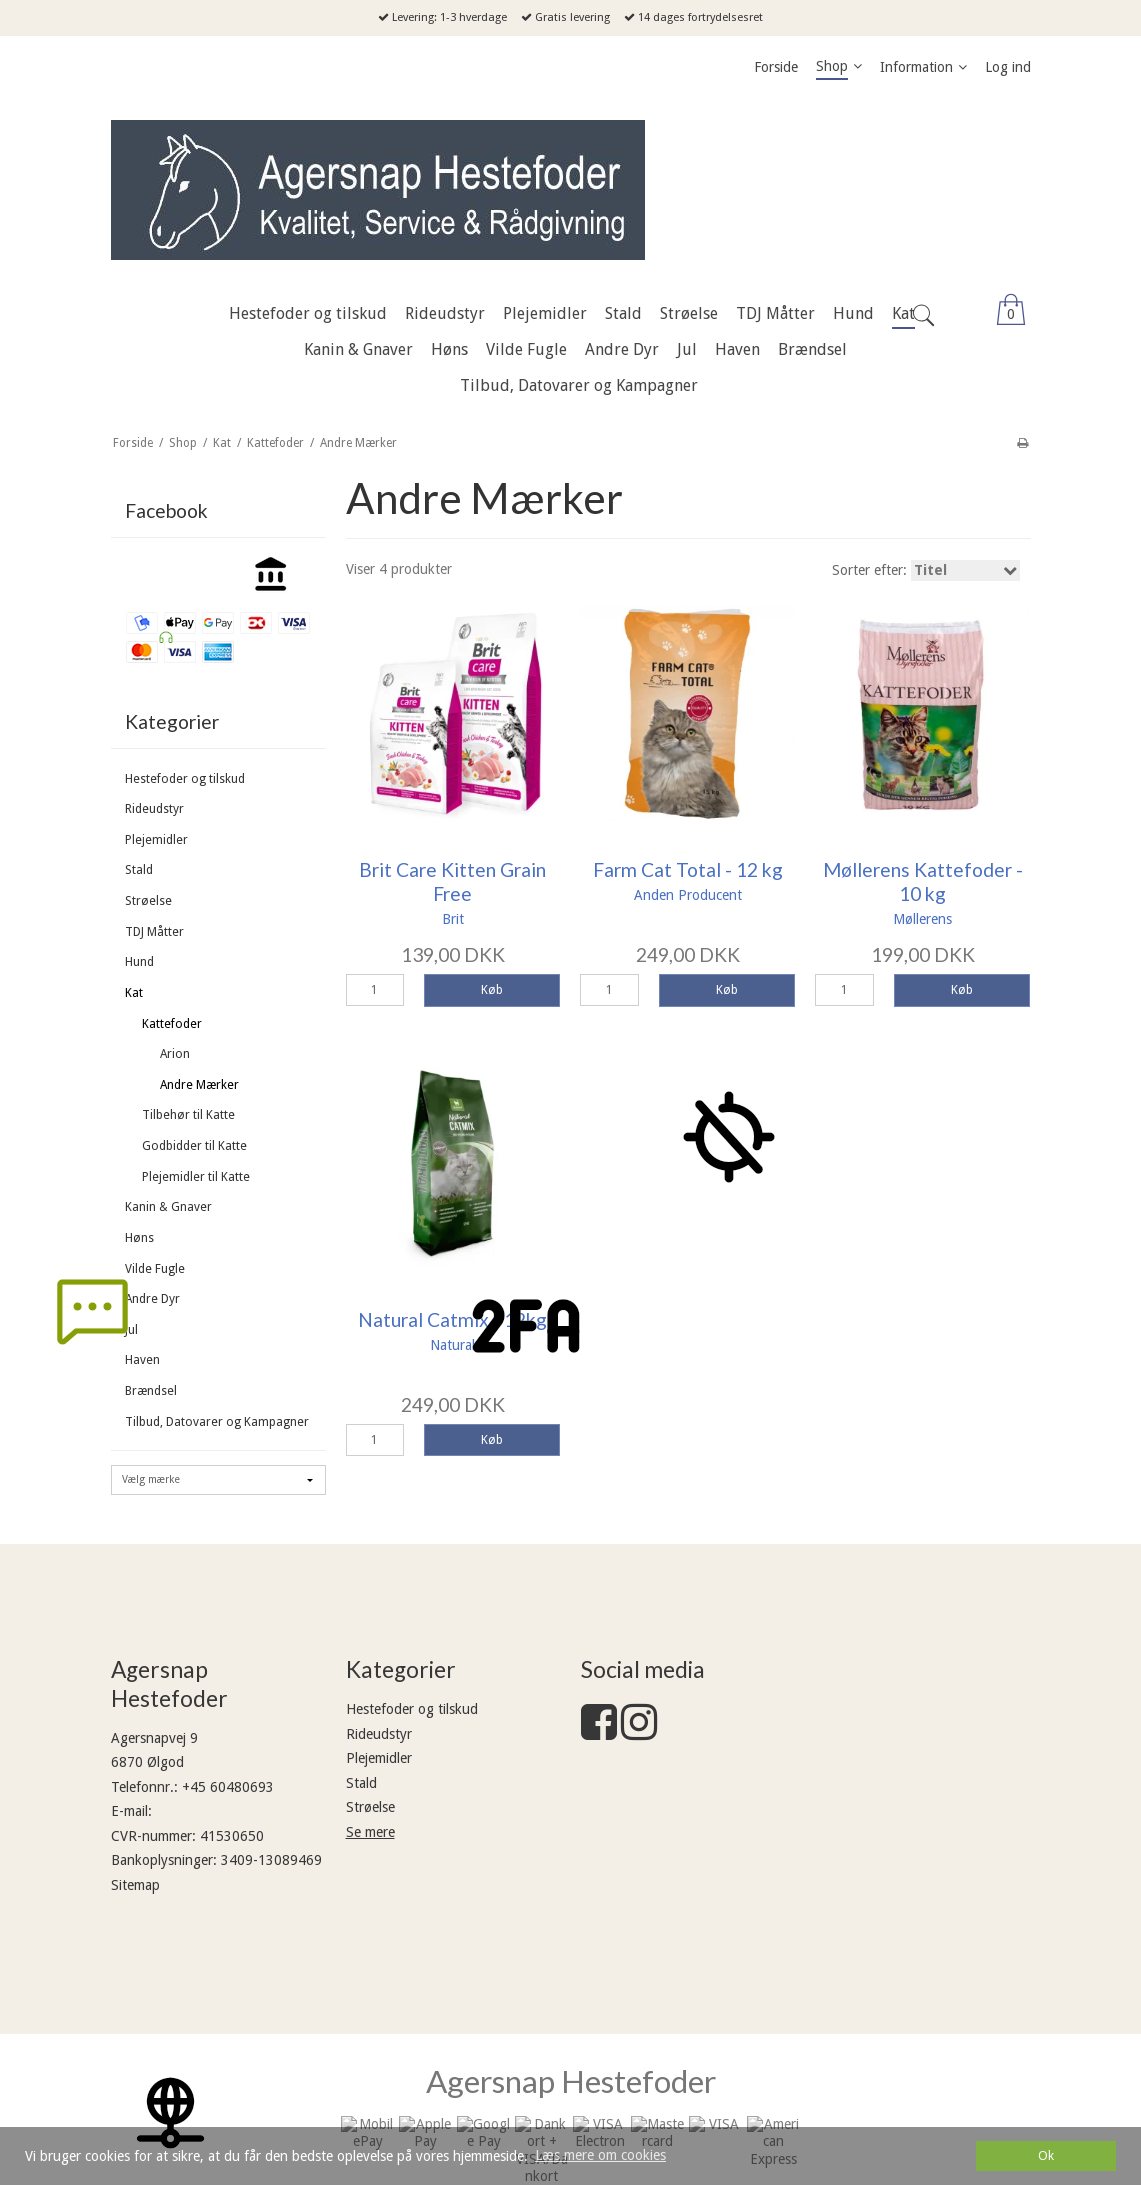 This screenshot has width=1141, height=2185. I want to click on view network connection status, so click(170, 2111).